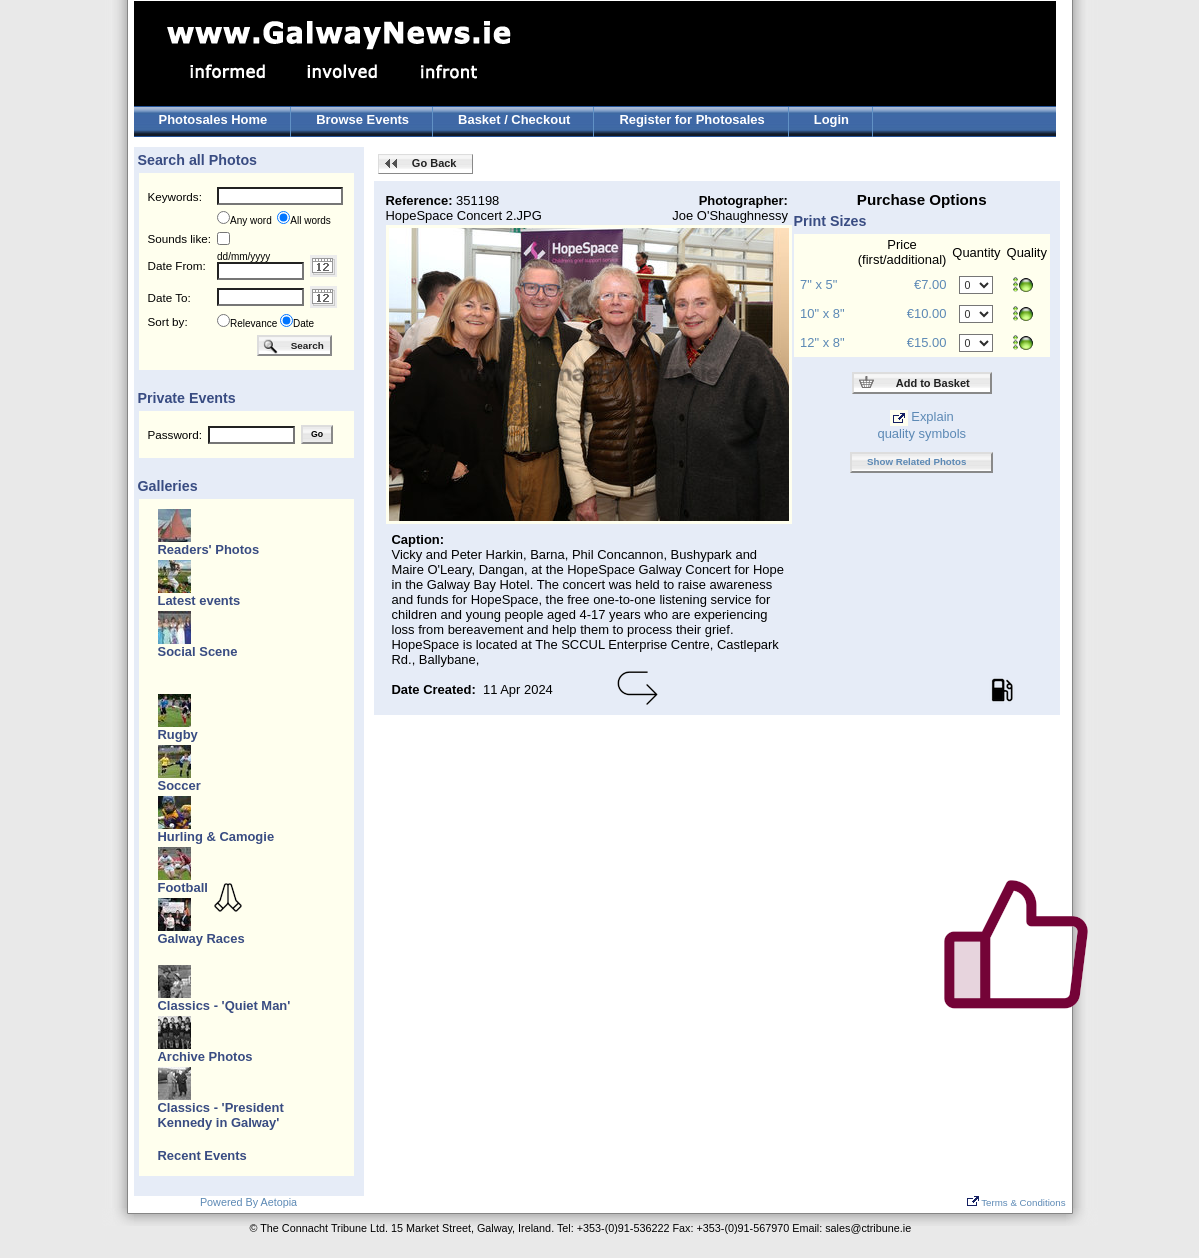 The height and width of the screenshot is (1258, 1199). What do you see at coordinates (228, 898) in the screenshot?
I see `send a prayer or blessing` at bounding box center [228, 898].